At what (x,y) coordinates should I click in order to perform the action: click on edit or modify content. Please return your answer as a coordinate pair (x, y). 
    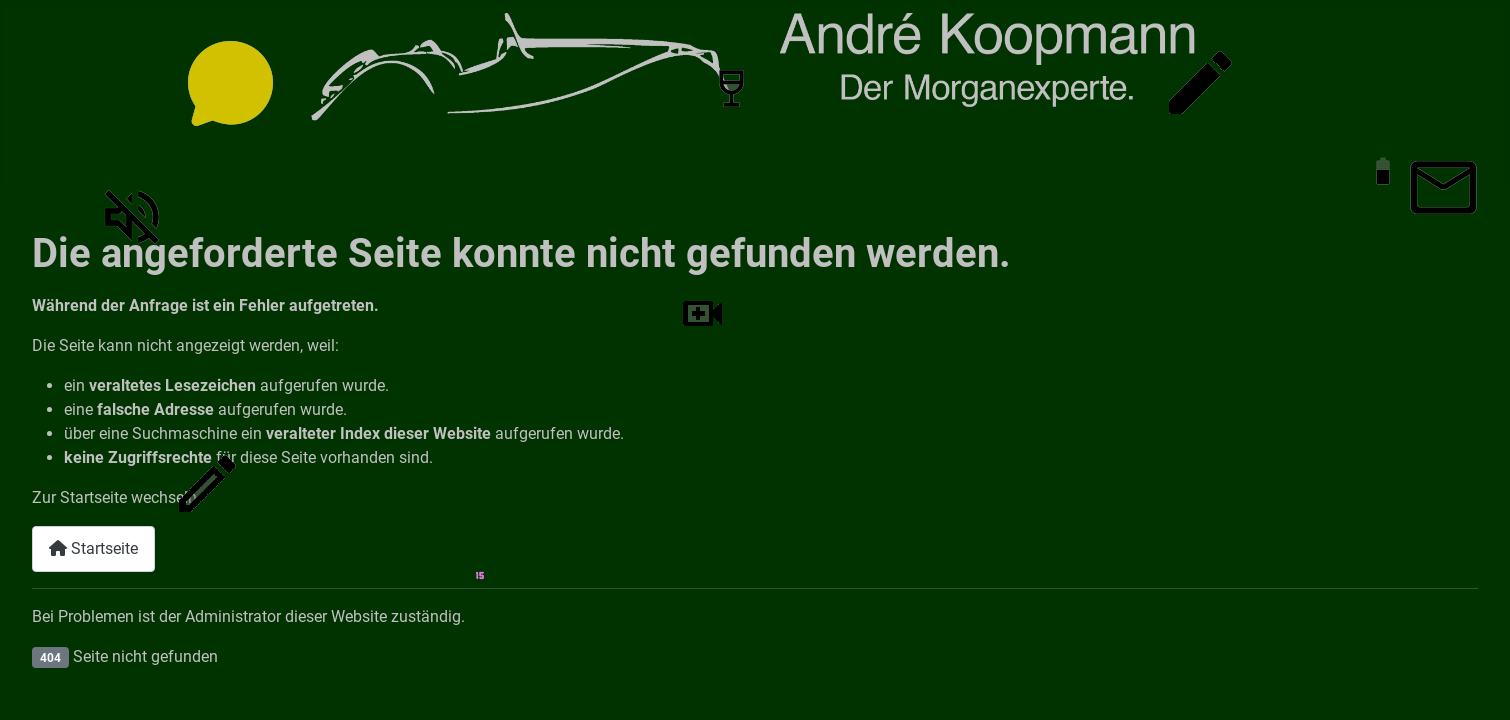
    Looking at the image, I should click on (207, 483).